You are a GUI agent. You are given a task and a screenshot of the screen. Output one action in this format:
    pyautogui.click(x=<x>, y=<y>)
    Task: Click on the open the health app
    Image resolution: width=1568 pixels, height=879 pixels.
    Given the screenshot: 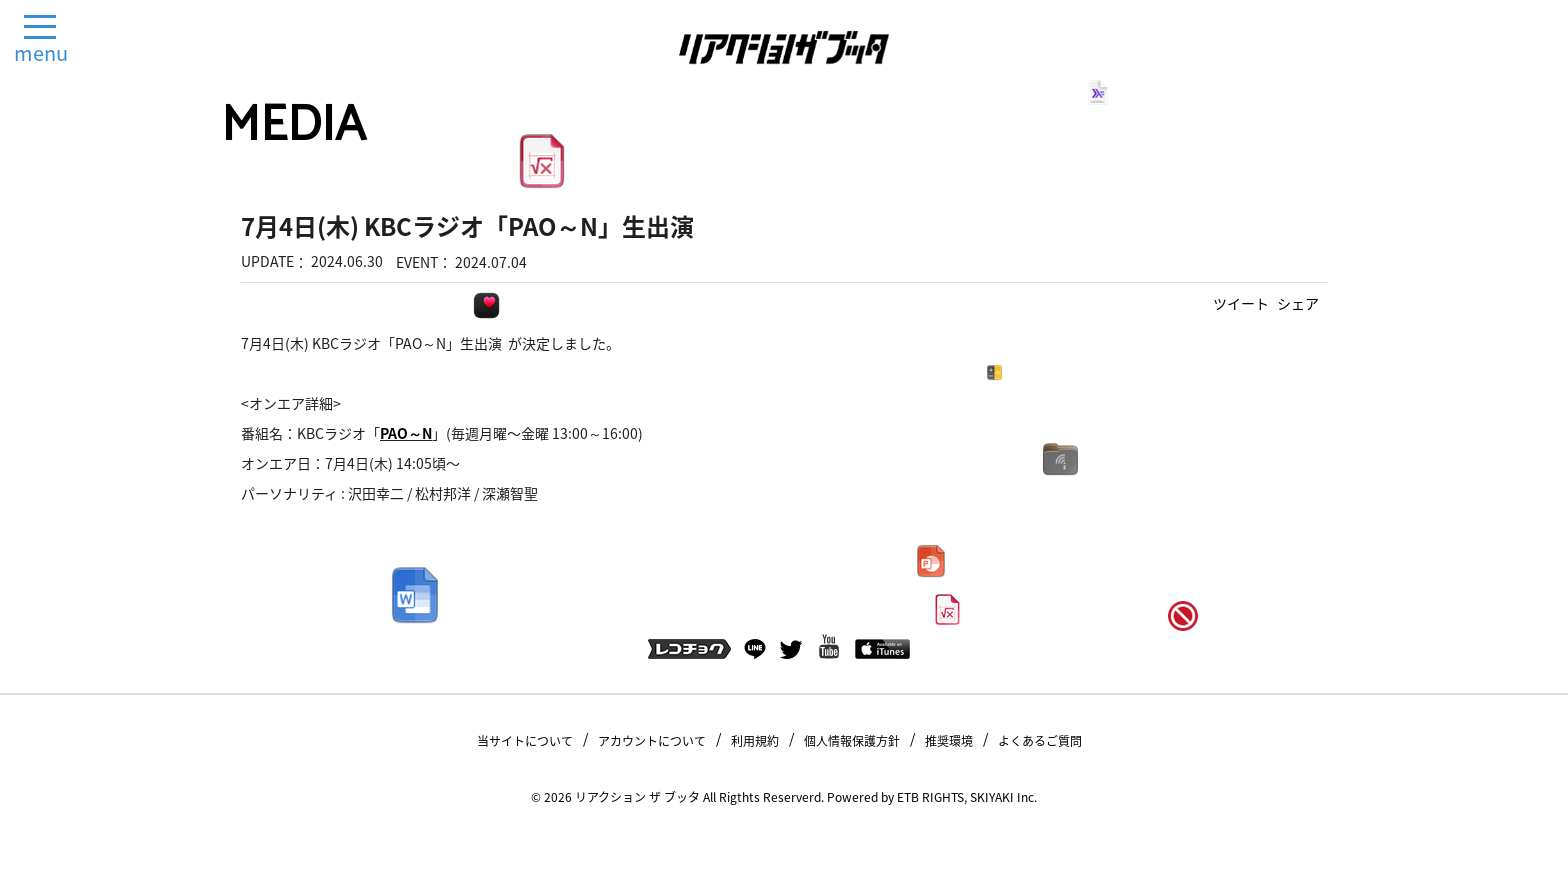 What is the action you would take?
    pyautogui.click(x=486, y=305)
    